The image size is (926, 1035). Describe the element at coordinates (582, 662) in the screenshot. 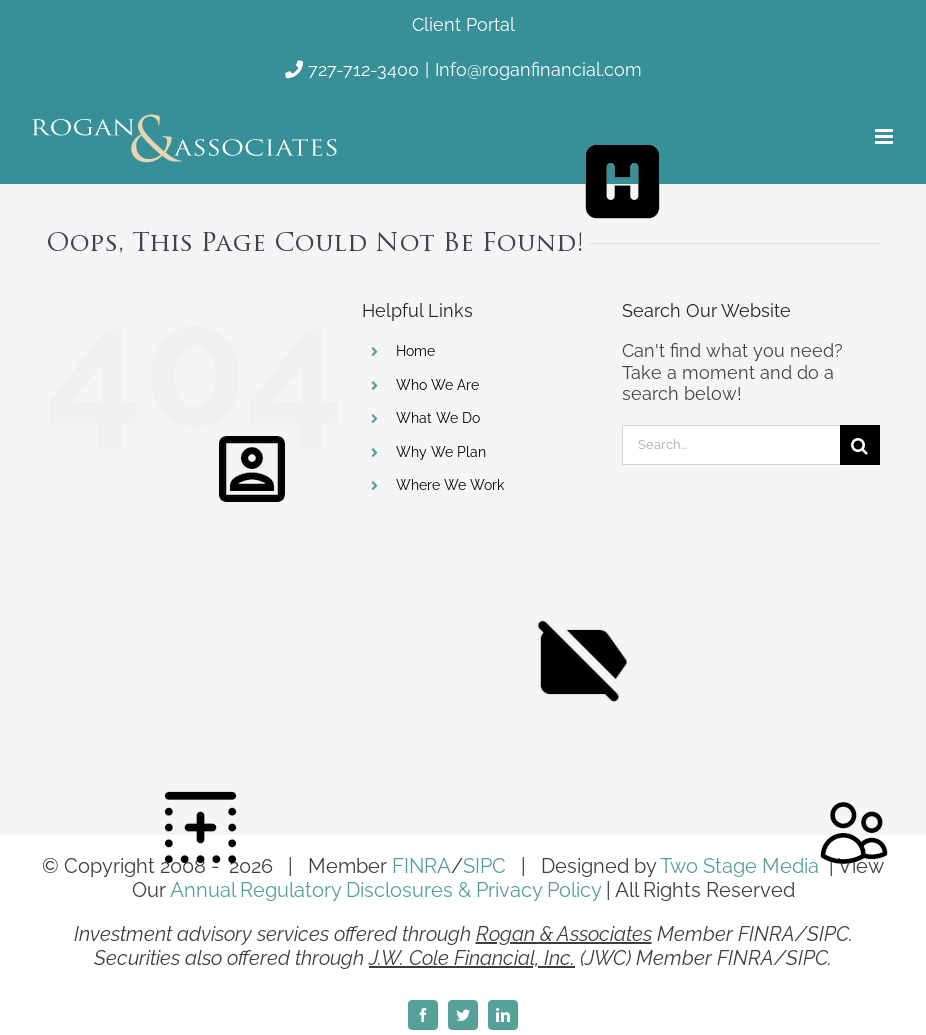

I see `remove a label or tag` at that location.